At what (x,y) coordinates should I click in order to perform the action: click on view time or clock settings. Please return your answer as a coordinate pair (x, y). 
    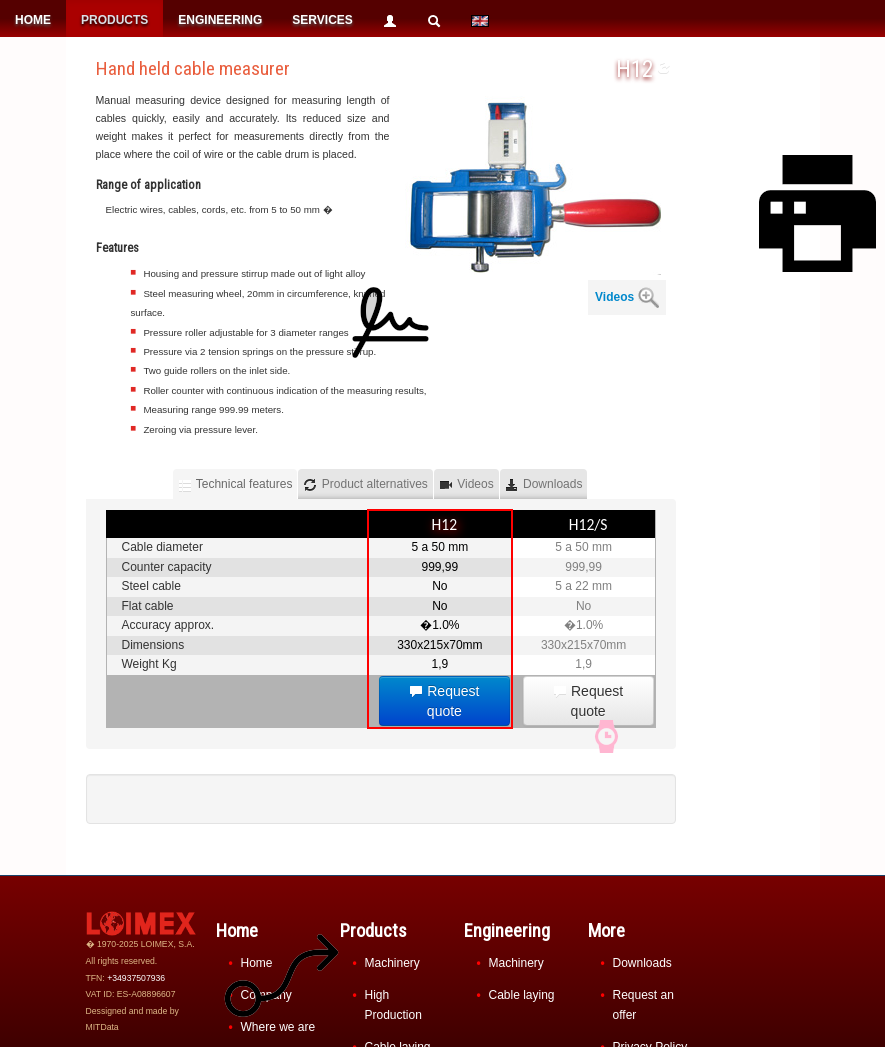
    Looking at the image, I should click on (606, 736).